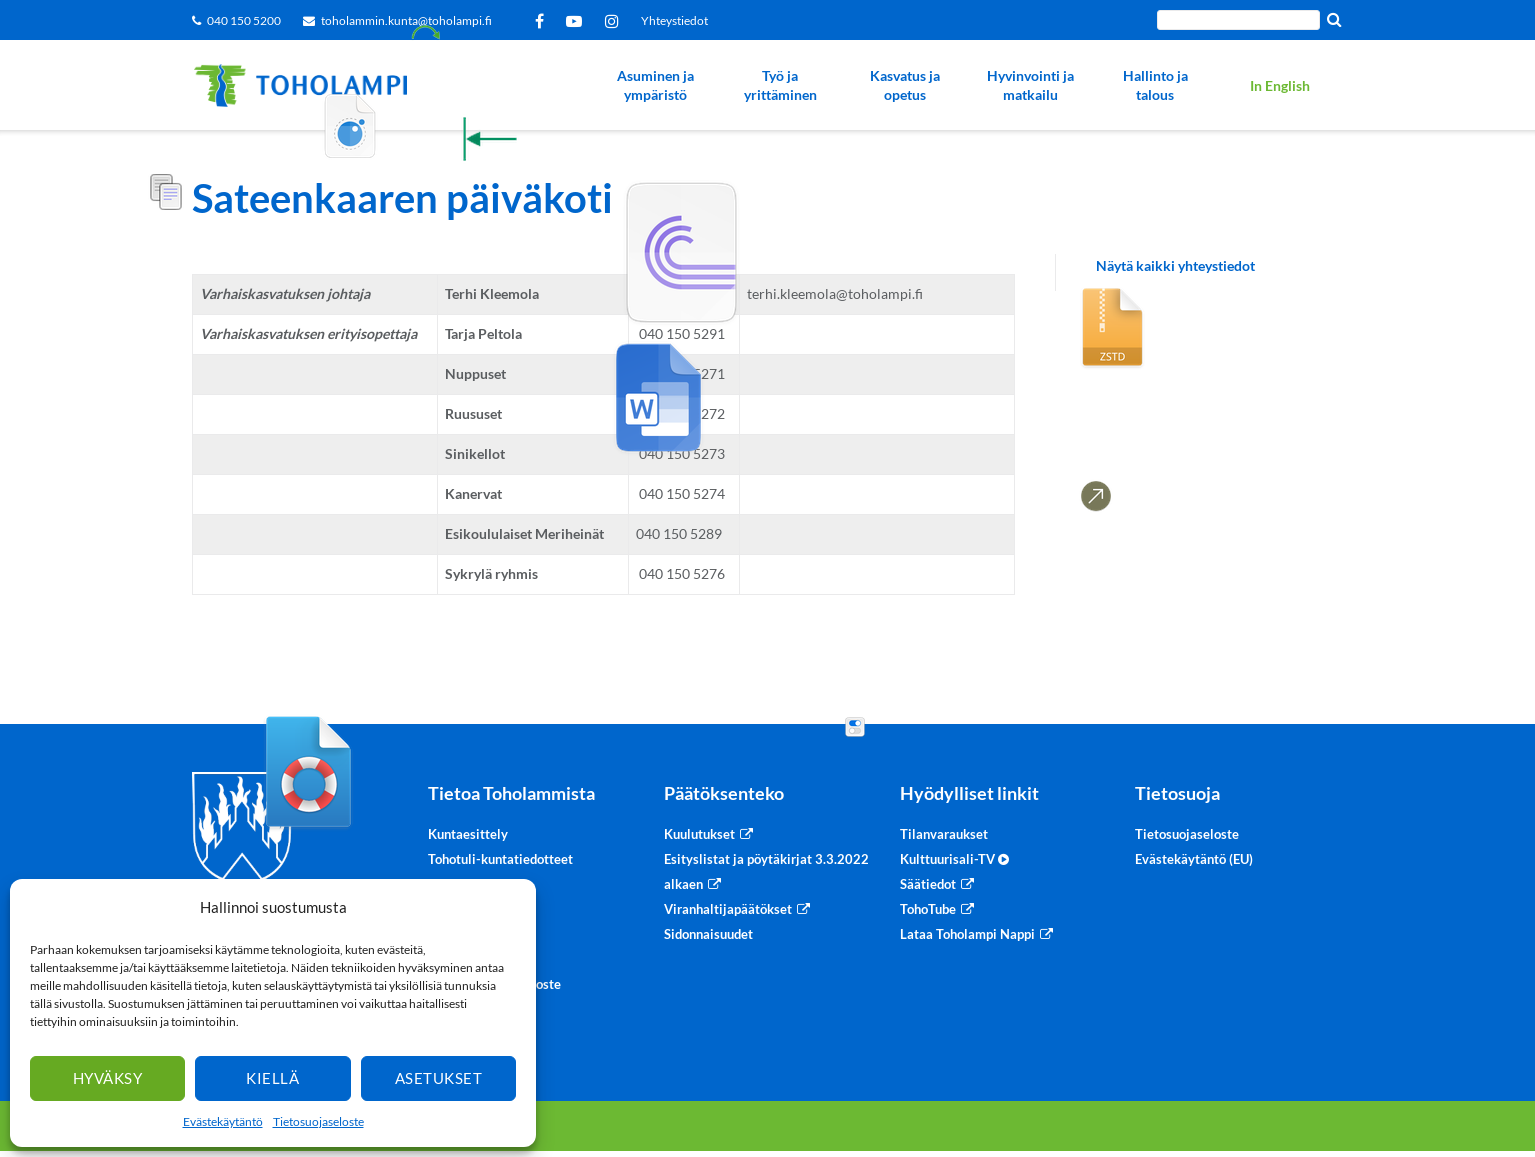 This screenshot has width=1535, height=1157. What do you see at coordinates (308, 771) in the screenshot?
I see `a compiled html help file (.chm)` at bounding box center [308, 771].